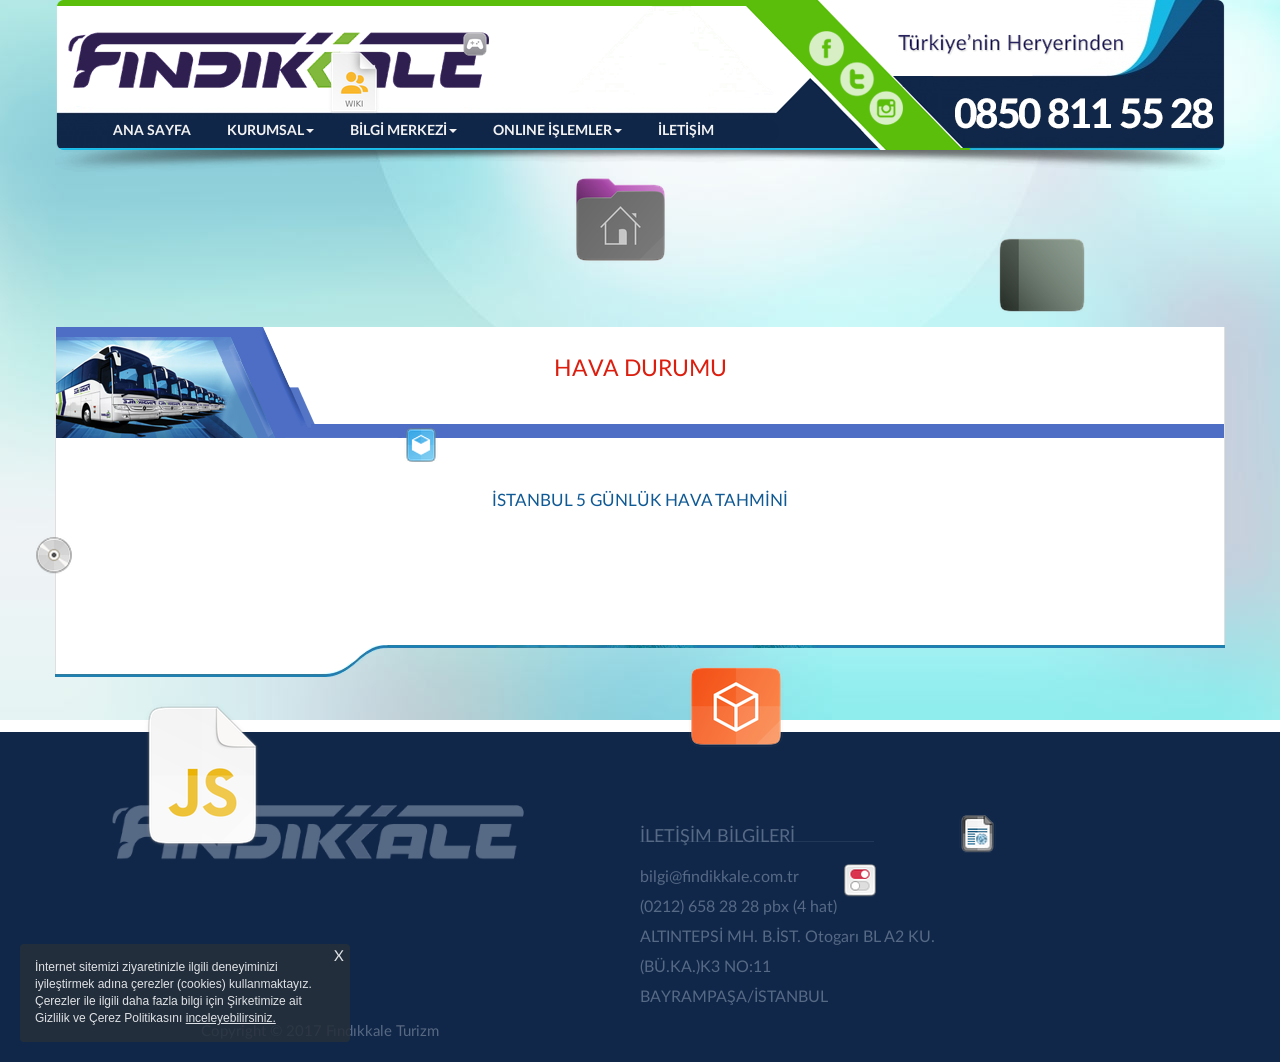 The image size is (1280, 1062). Describe the element at coordinates (475, 44) in the screenshot. I see `open games folder or category` at that location.